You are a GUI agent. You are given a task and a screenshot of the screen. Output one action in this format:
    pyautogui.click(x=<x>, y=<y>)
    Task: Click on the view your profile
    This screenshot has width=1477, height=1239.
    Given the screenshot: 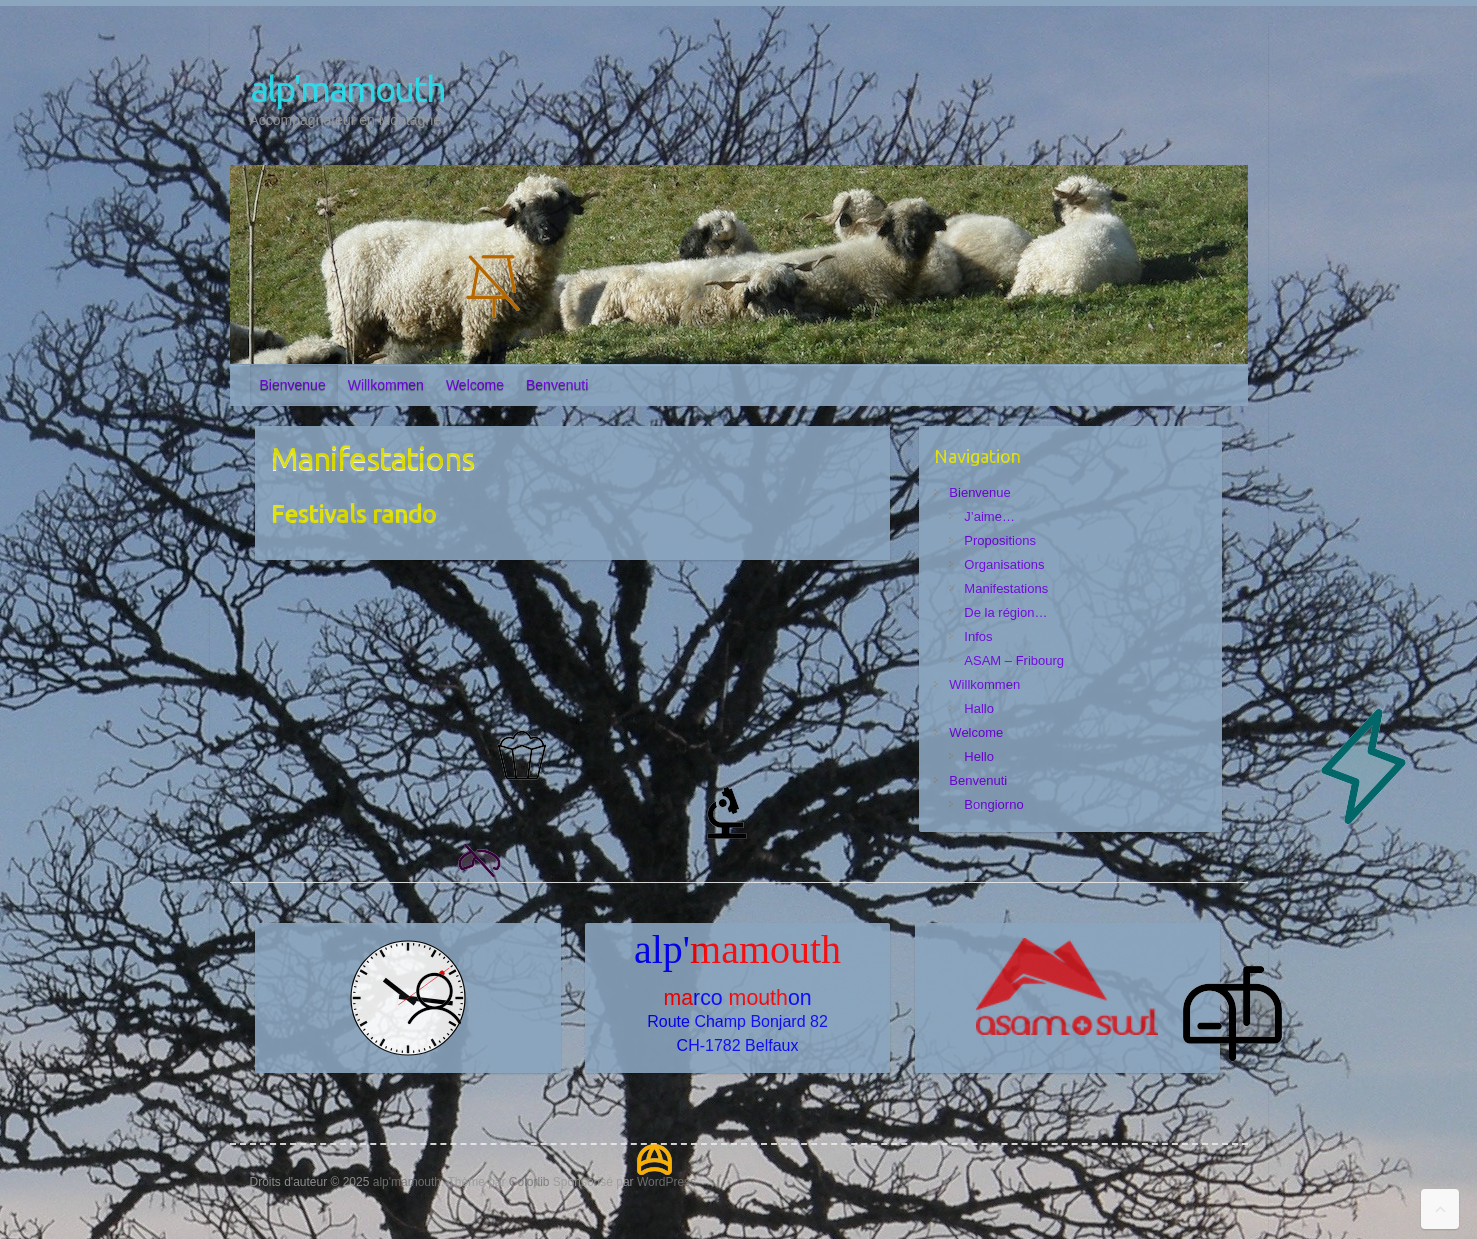 What is the action you would take?
    pyautogui.click(x=434, y=999)
    